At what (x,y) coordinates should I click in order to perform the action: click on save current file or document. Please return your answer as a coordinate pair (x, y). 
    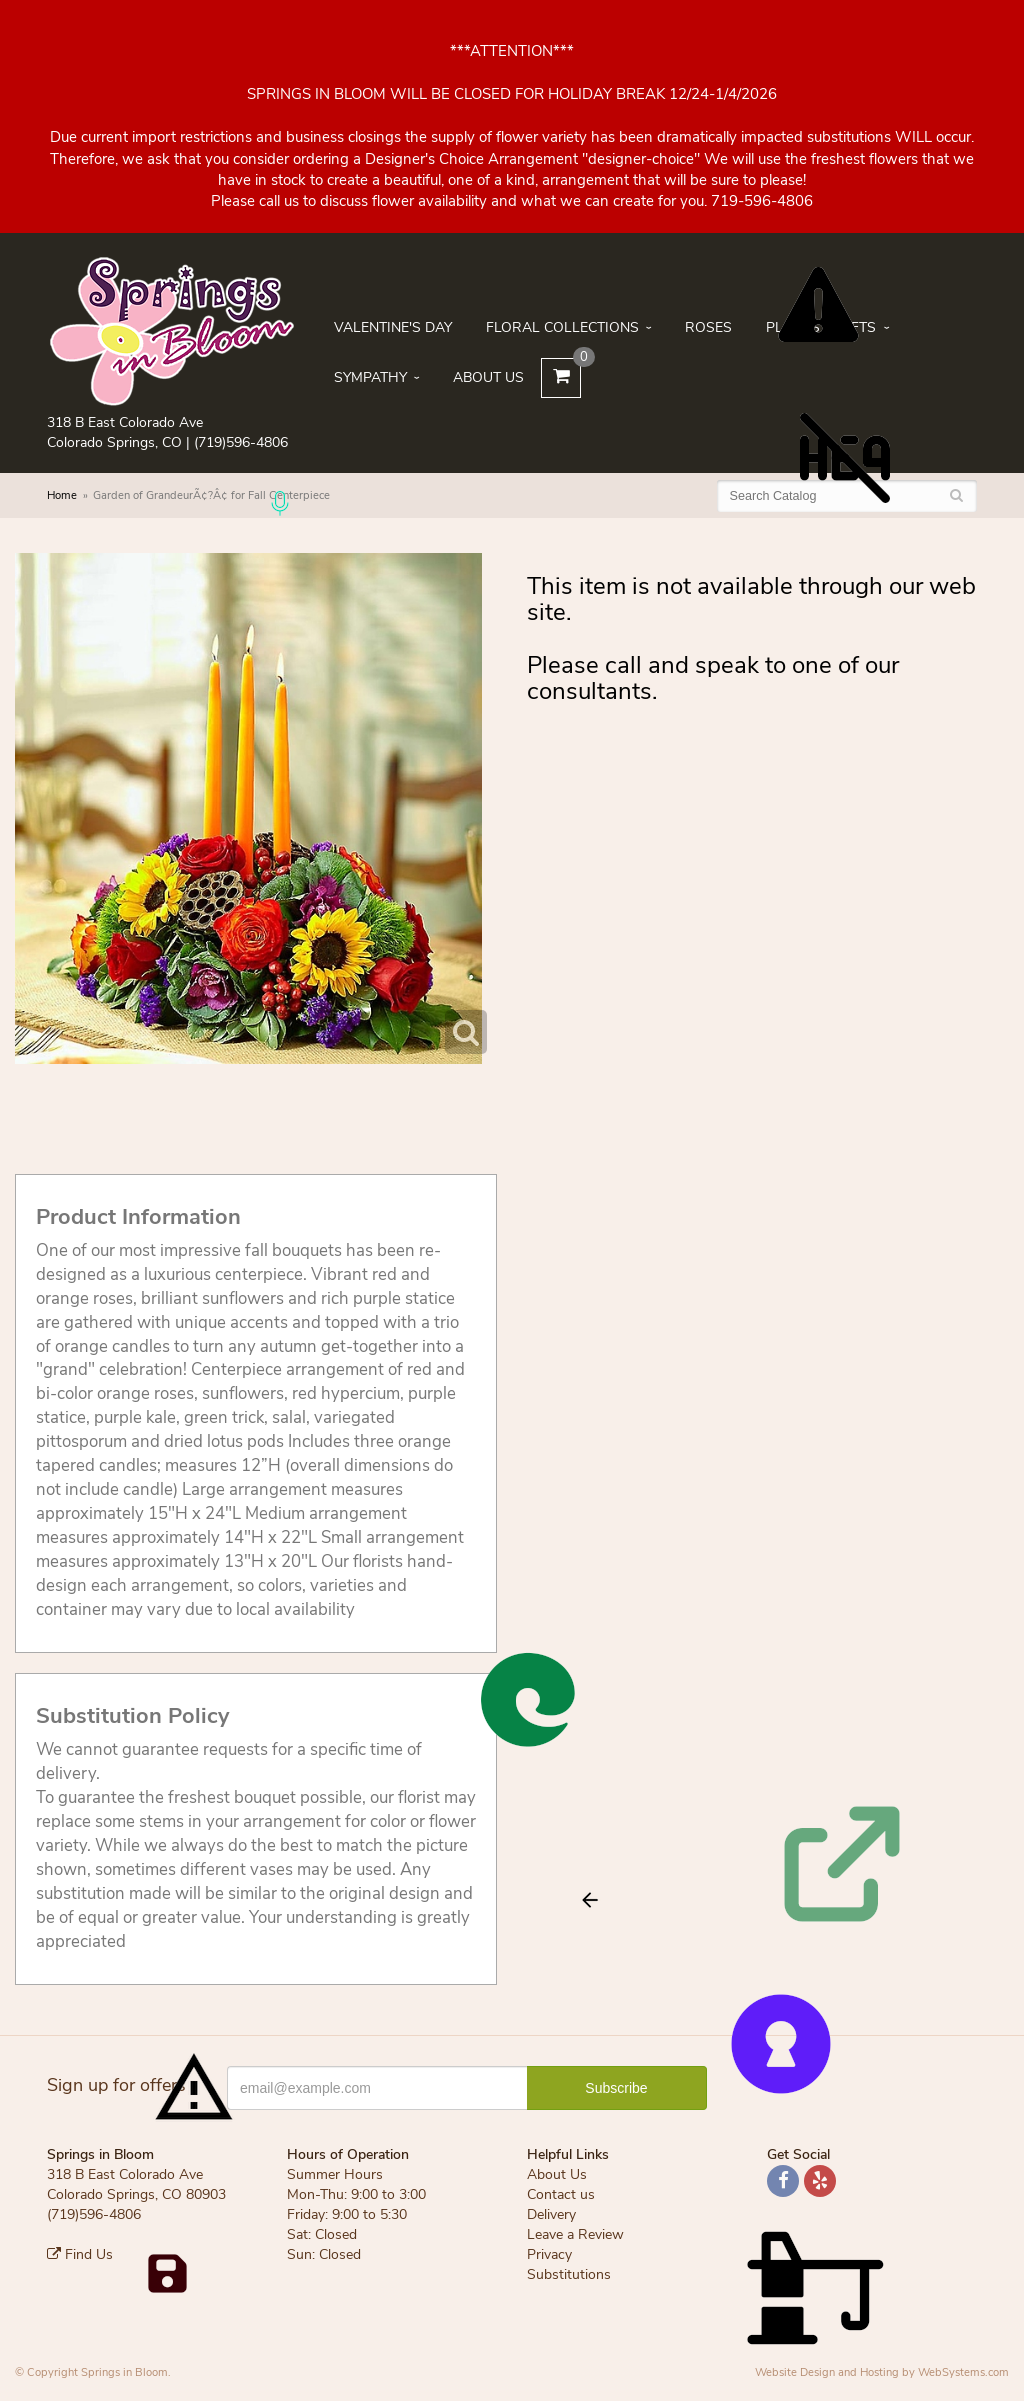
    Looking at the image, I should click on (167, 2273).